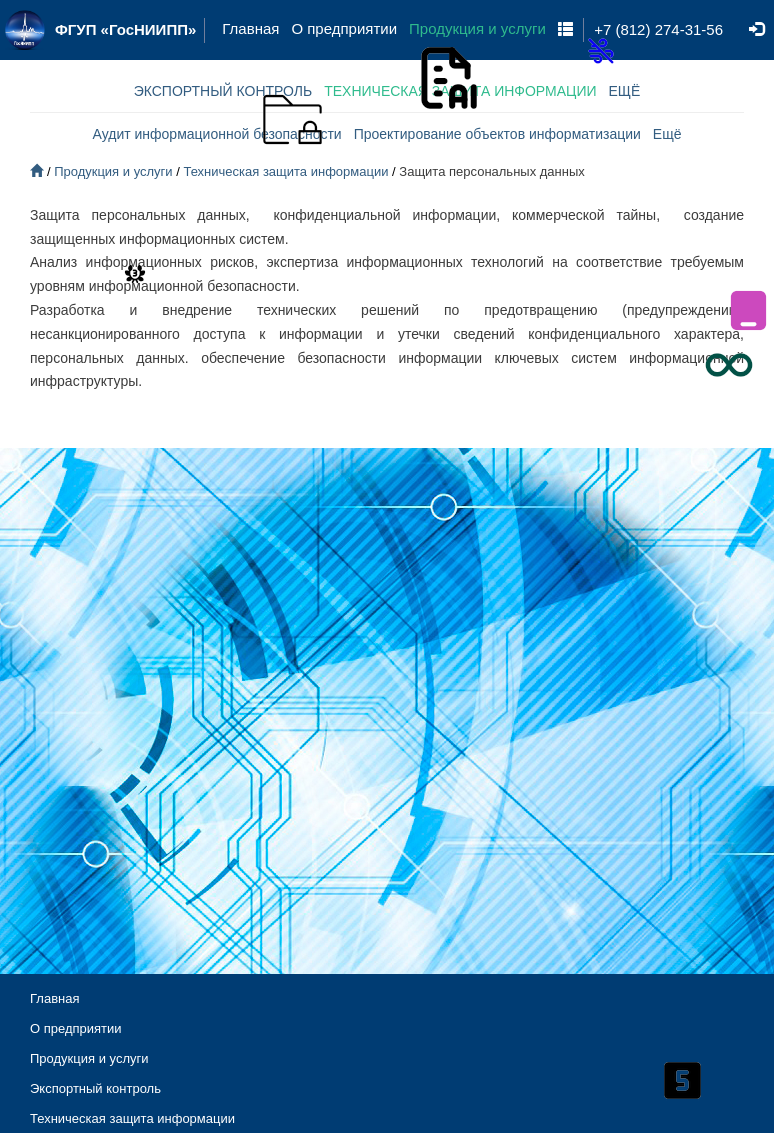 The height and width of the screenshot is (1133, 774). I want to click on select image filter or effect number 5, so click(682, 1080).